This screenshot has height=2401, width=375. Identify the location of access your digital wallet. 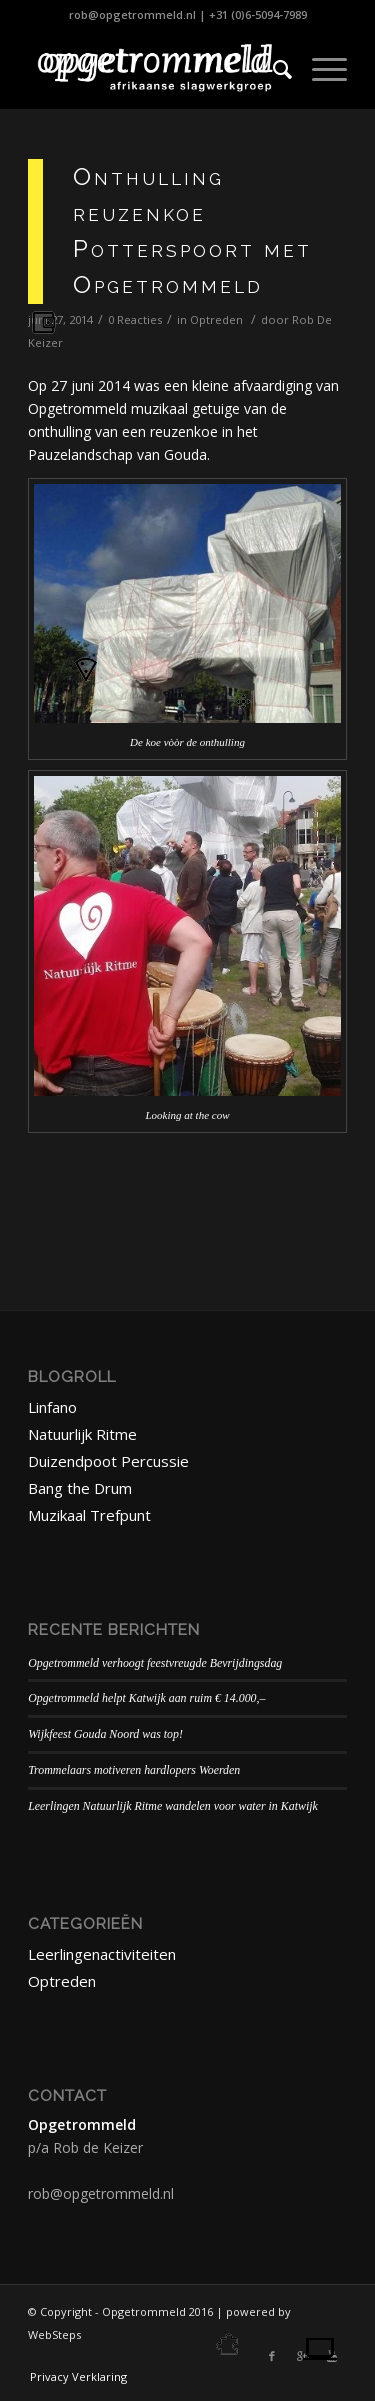
(43, 322).